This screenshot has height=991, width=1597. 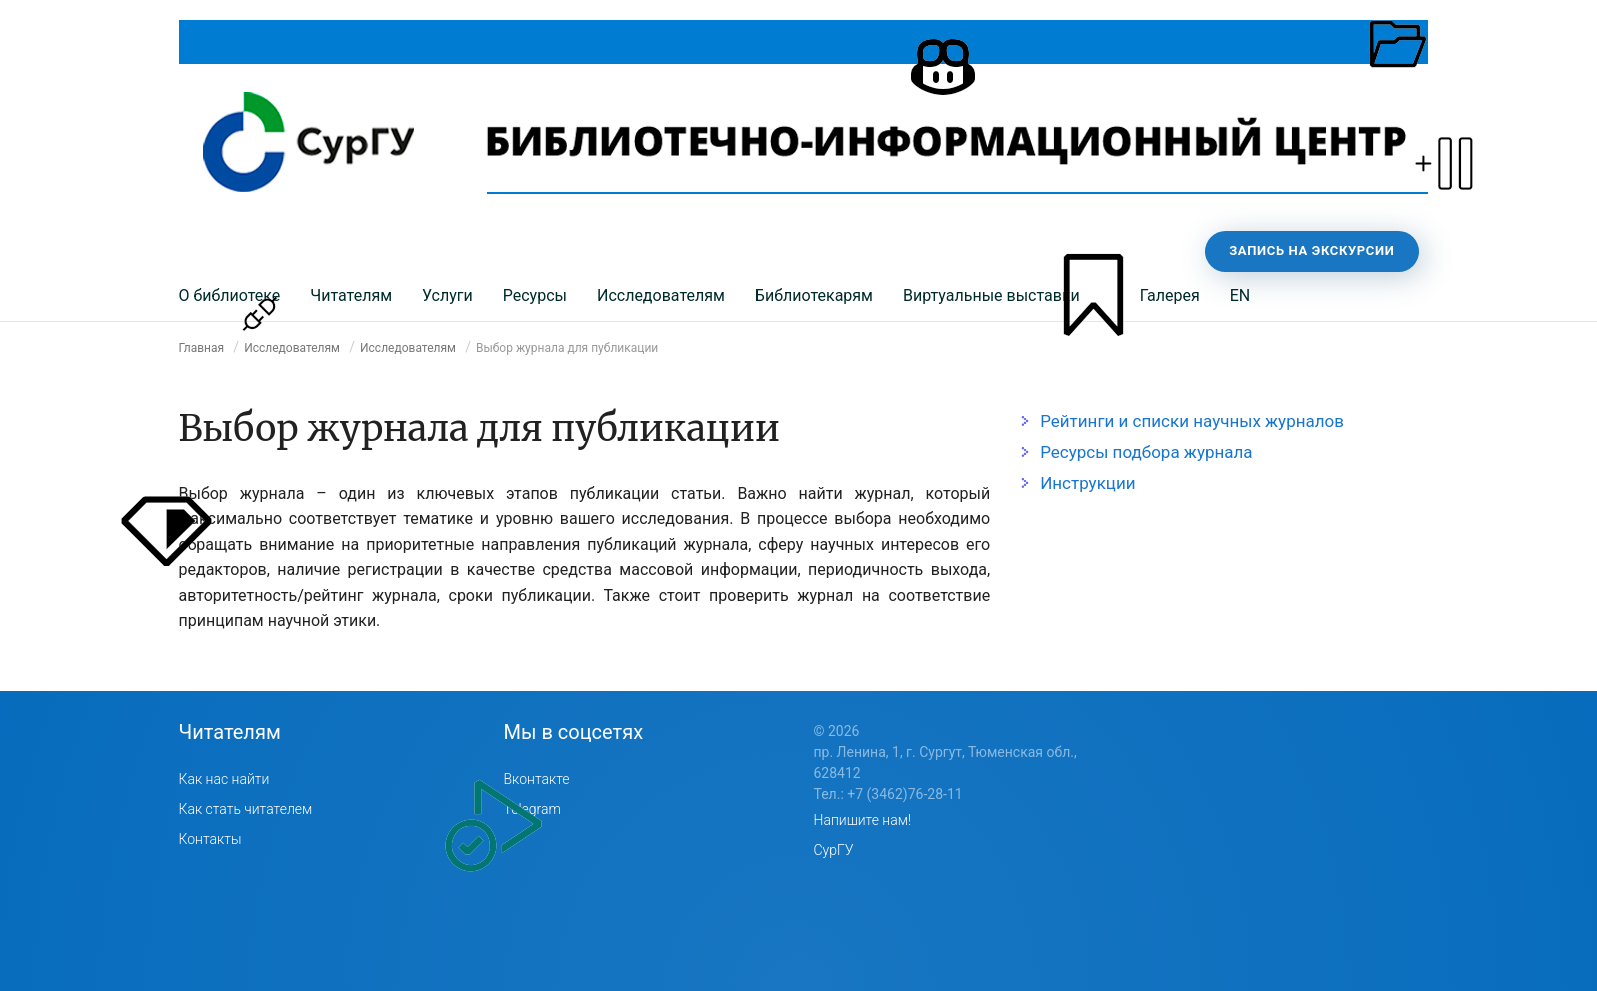 I want to click on access GitHub Copilot AI assistant, so click(x=943, y=67).